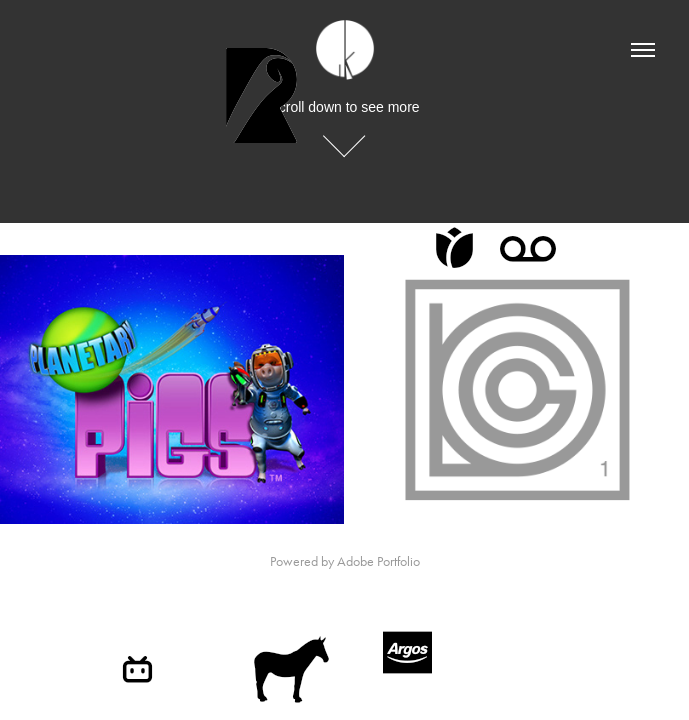 The width and height of the screenshot is (689, 720). What do you see at coordinates (137, 669) in the screenshot?
I see `open Bilibili app` at bounding box center [137, 669].